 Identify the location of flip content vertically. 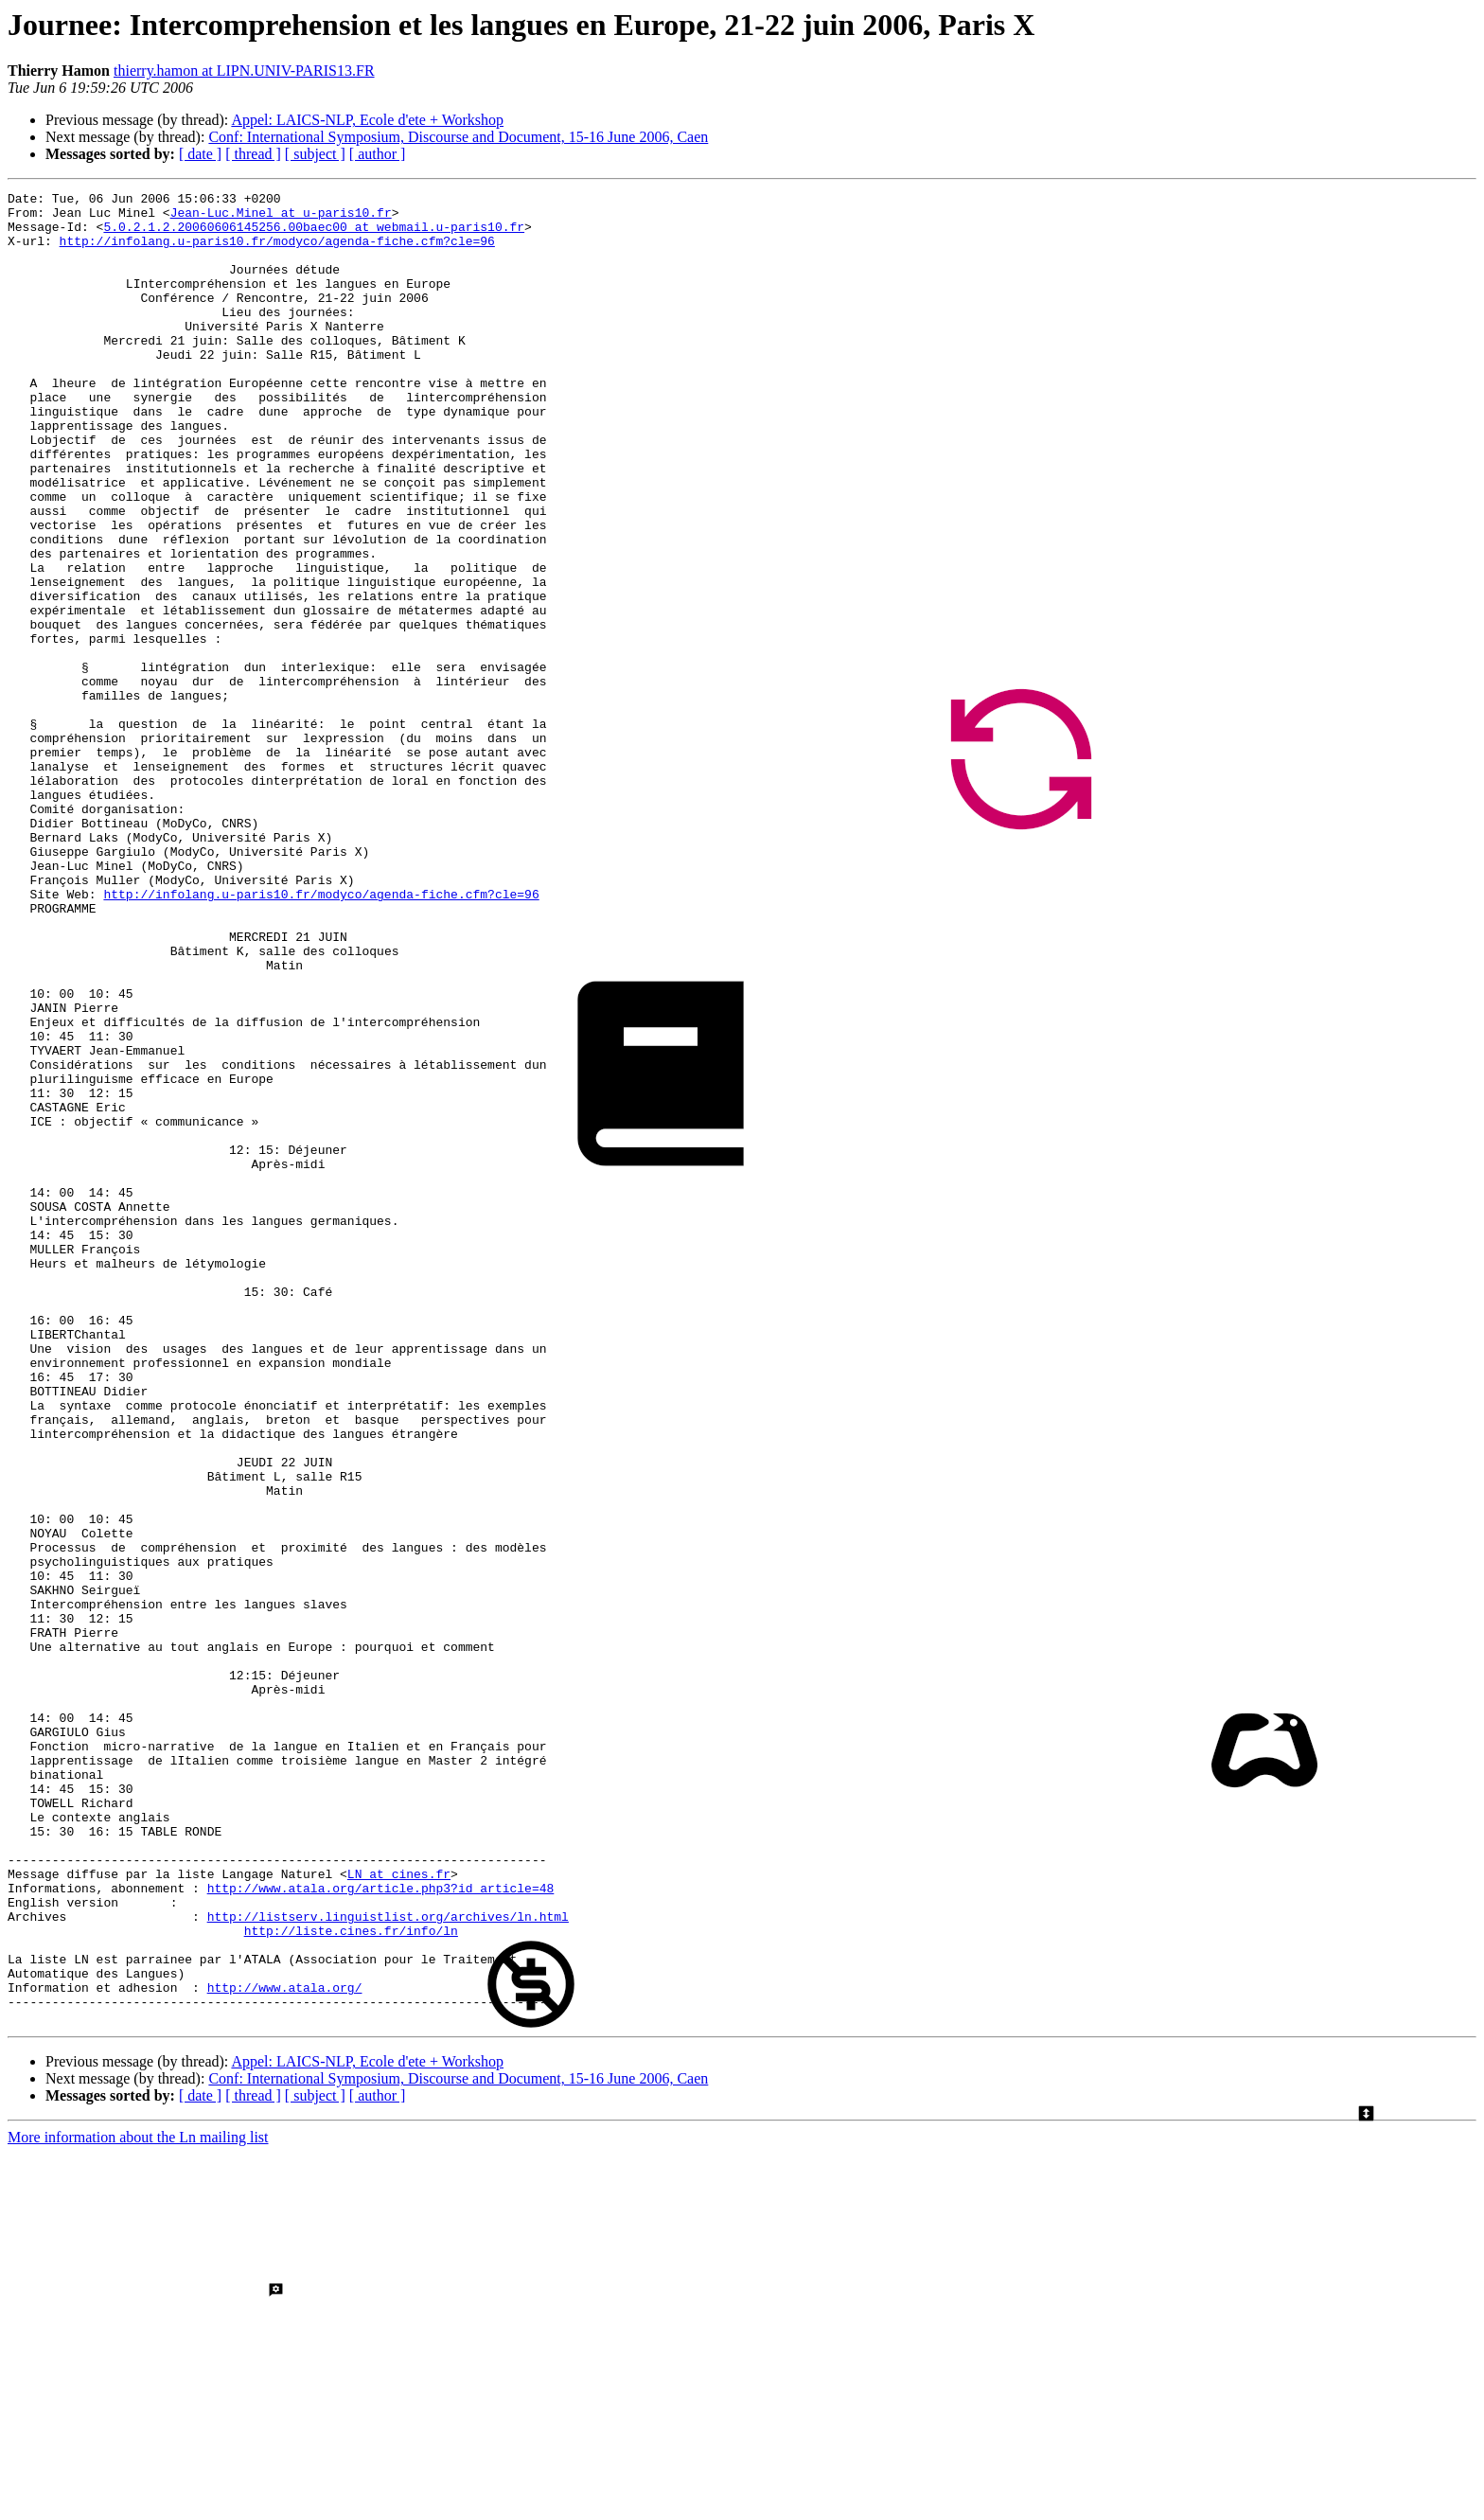
(1366, 2113).